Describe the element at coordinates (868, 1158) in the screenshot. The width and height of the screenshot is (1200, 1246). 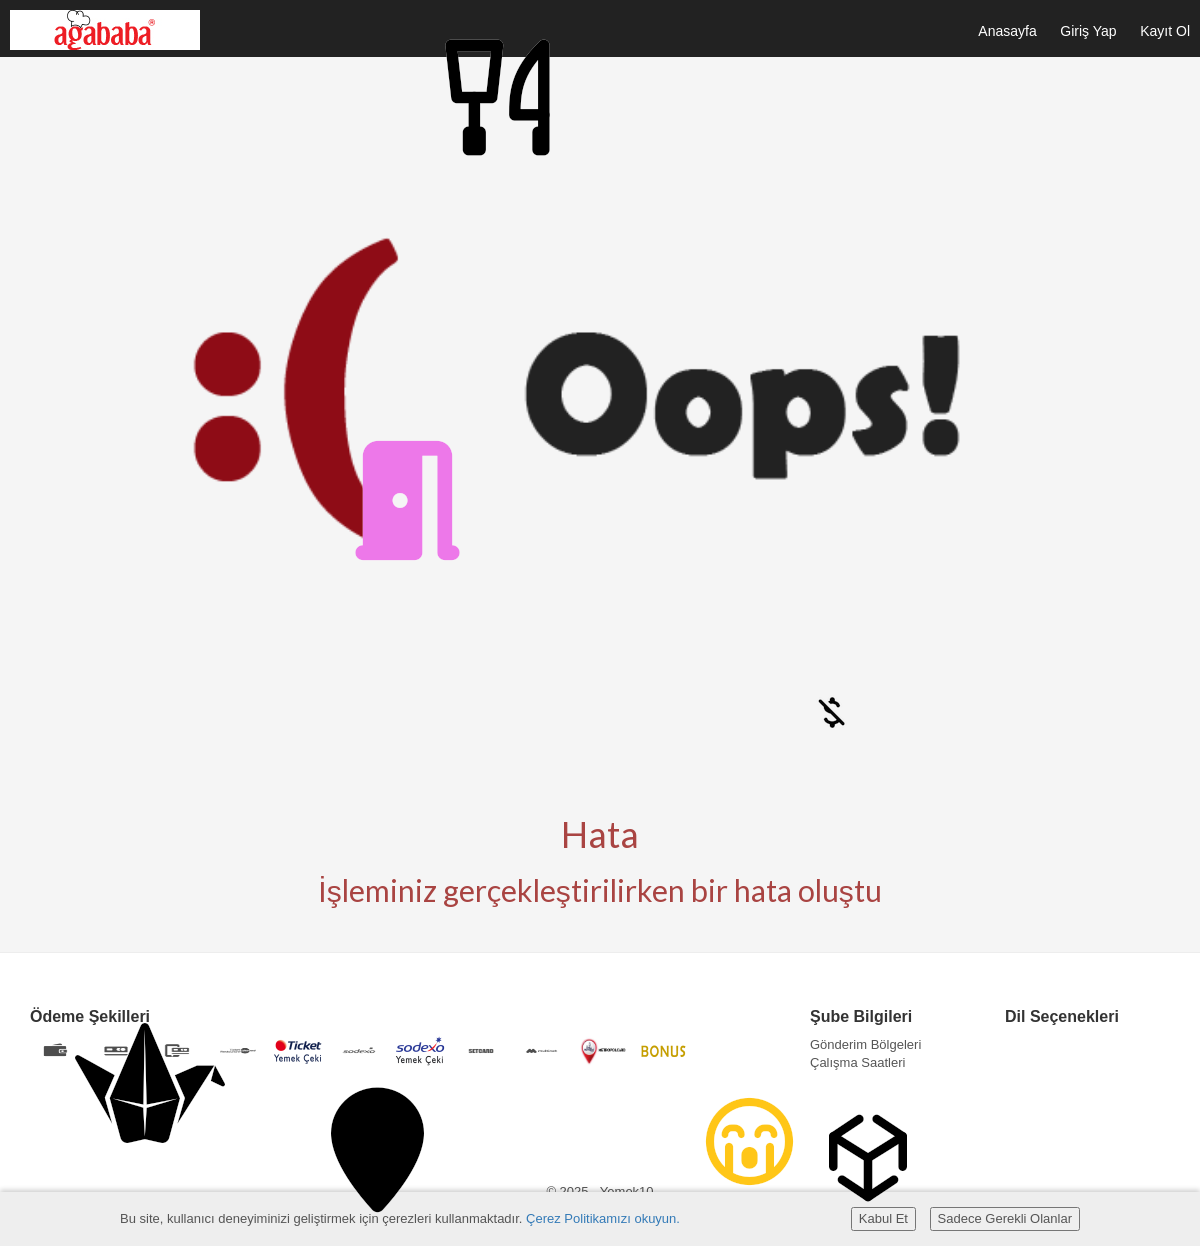
I see `unity game engine logo` at that location.